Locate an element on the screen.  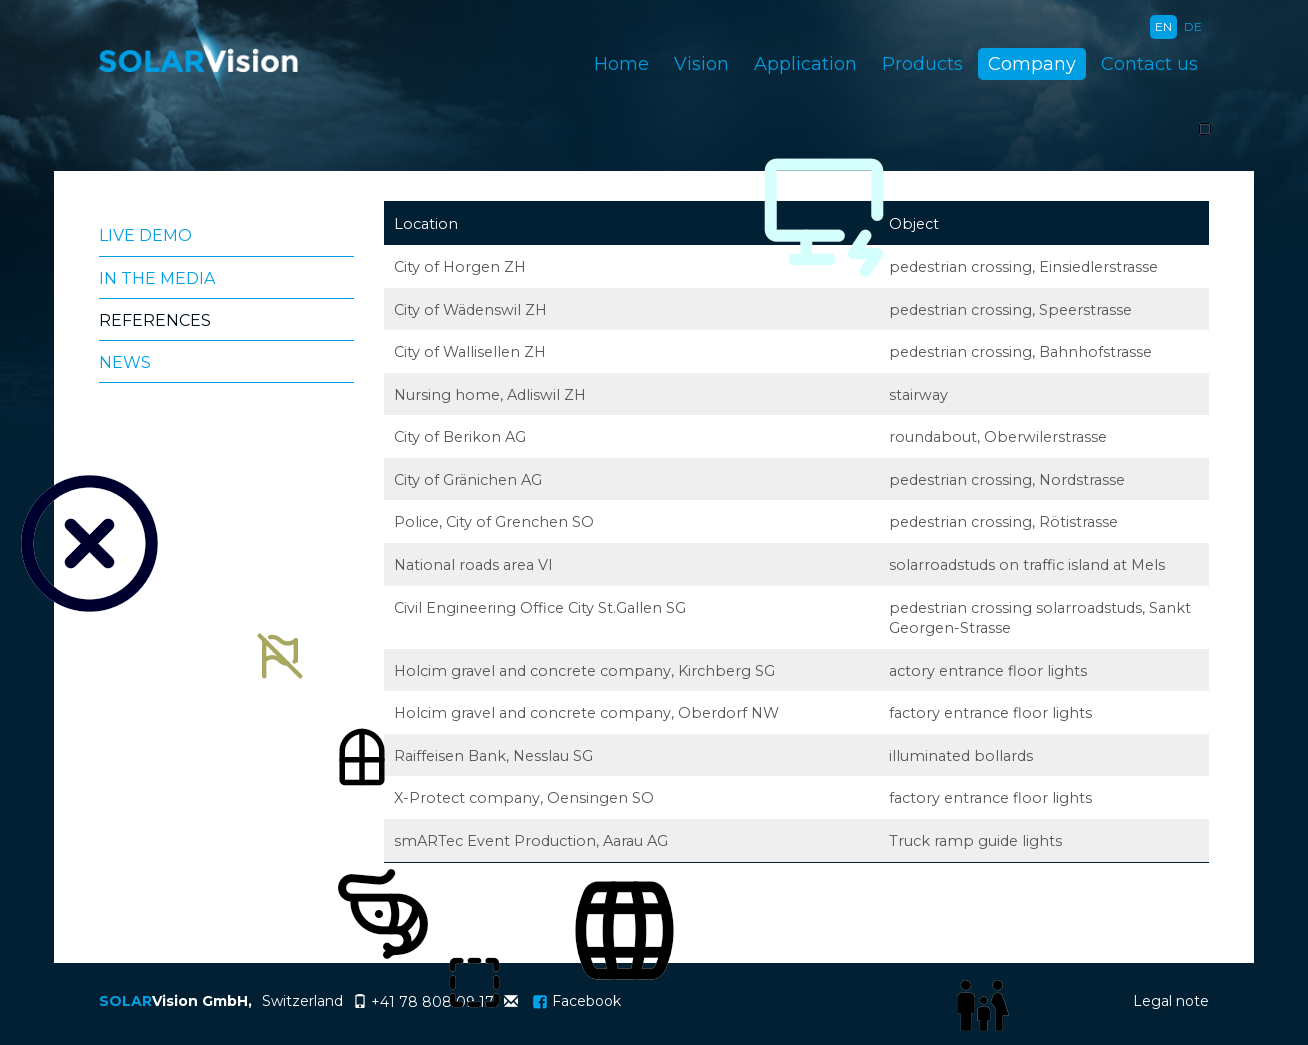
desktop power or energy settings is located at coordinates (824, 212).